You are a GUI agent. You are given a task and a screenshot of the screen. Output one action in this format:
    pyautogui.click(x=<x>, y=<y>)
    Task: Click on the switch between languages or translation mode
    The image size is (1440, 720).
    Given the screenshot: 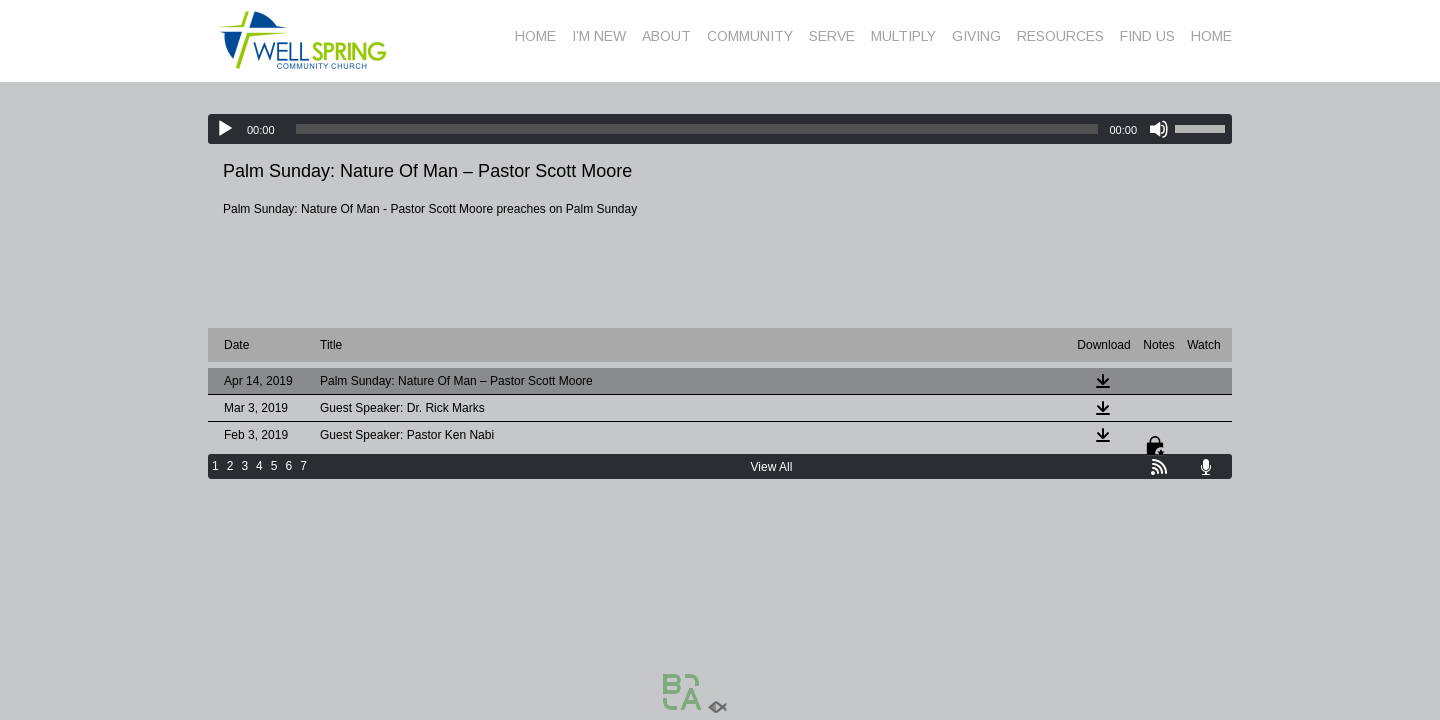 What is the action you would take?
    pyautogui.click(x=681, y=692)
    